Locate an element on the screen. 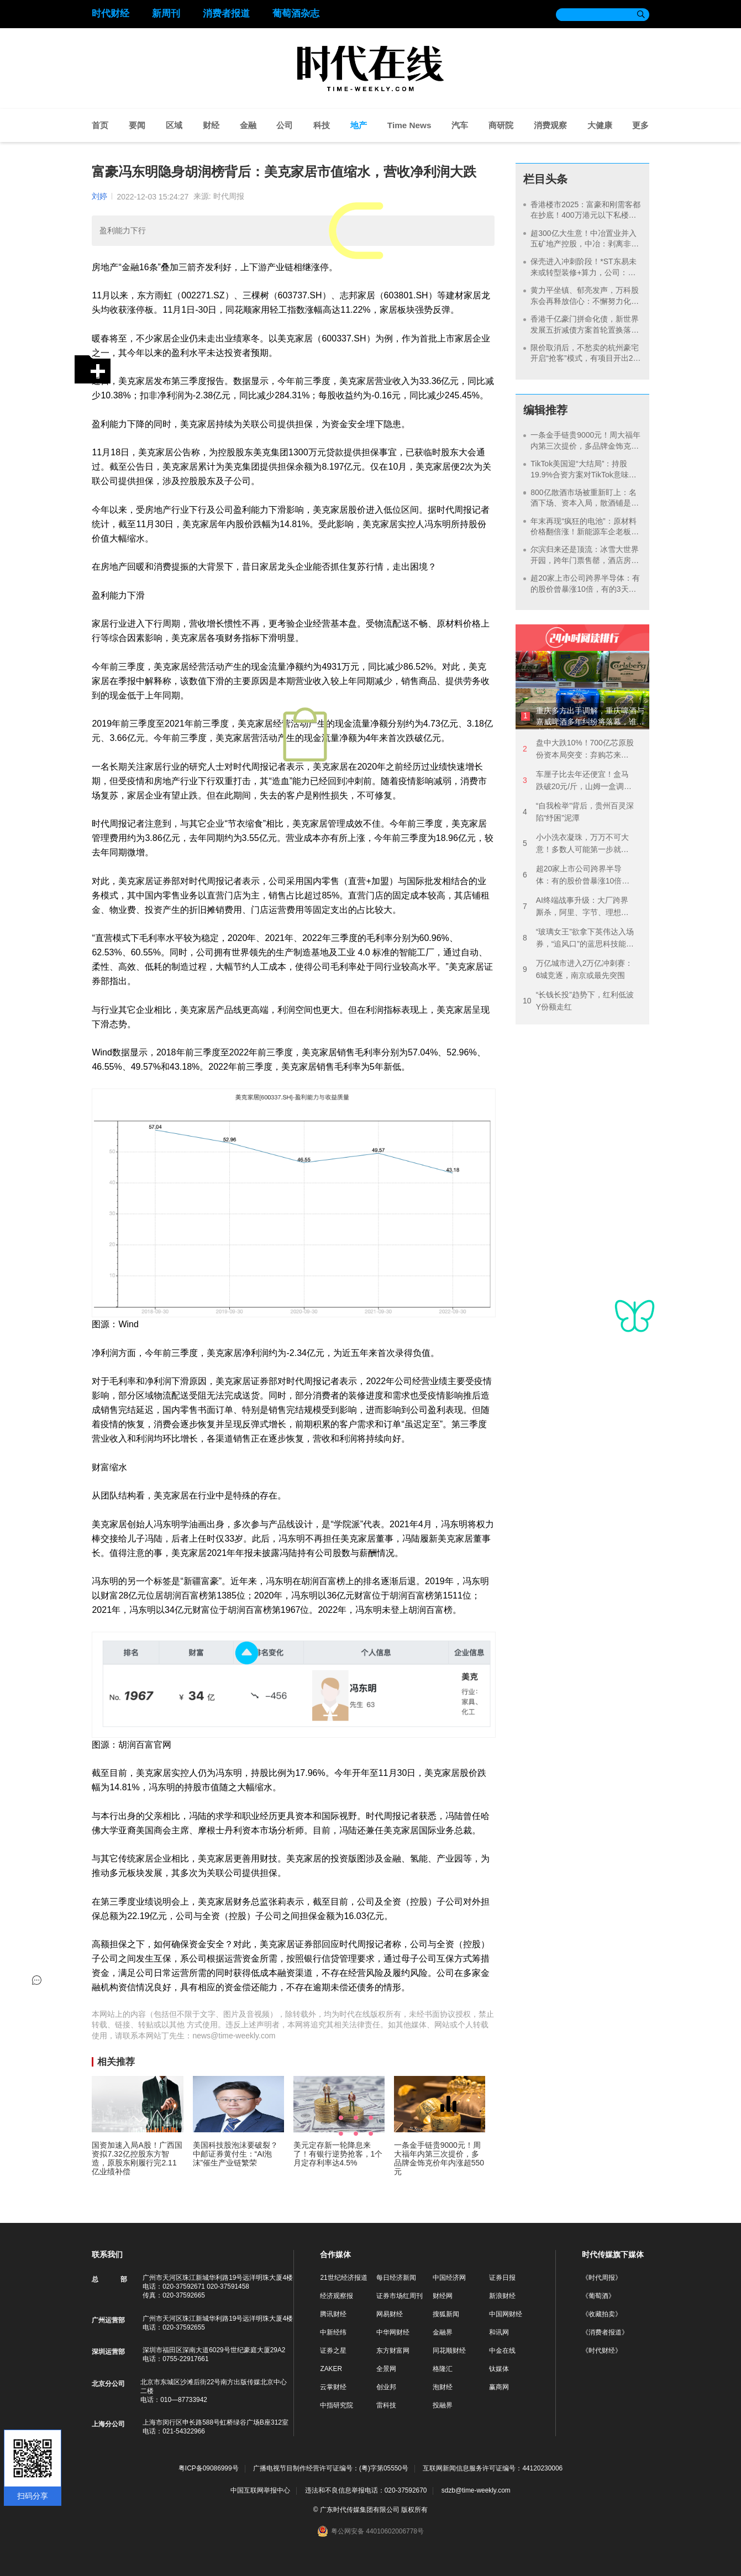 This screenshot has height=2576, width=741. drag to reorder items is located at coordinates (356, 2126).